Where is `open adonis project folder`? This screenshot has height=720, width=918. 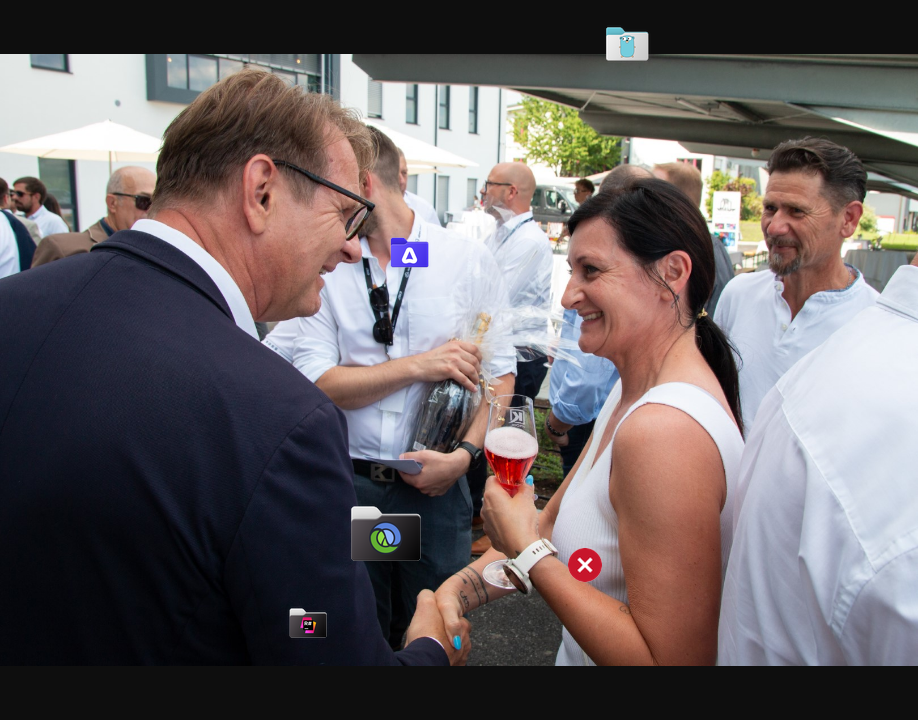
open adonis project folder is located at coordinates (409, 253).